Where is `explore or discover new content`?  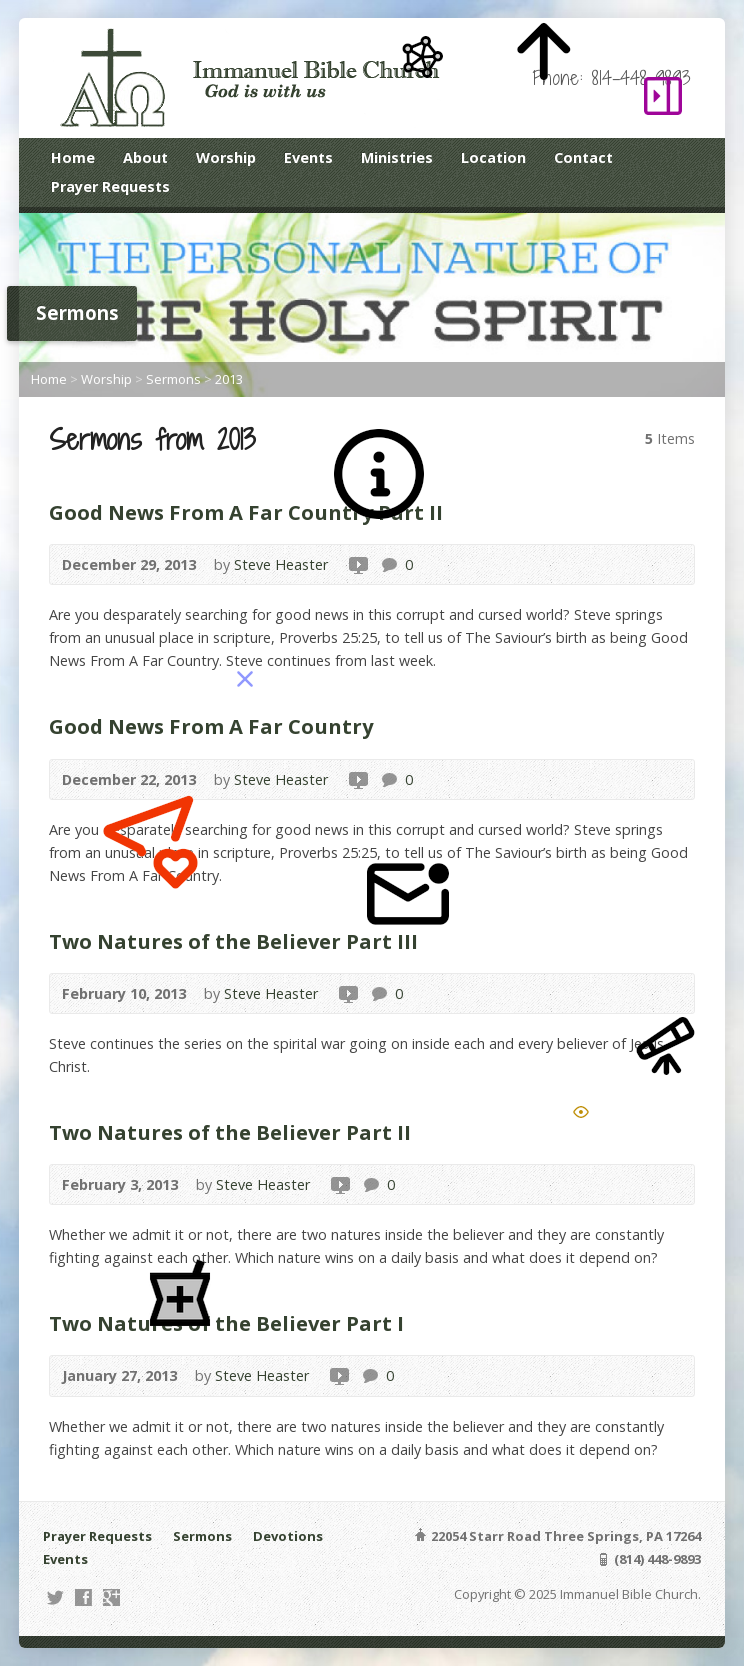
explore or discover new content is located at coordinates (665, 1045).